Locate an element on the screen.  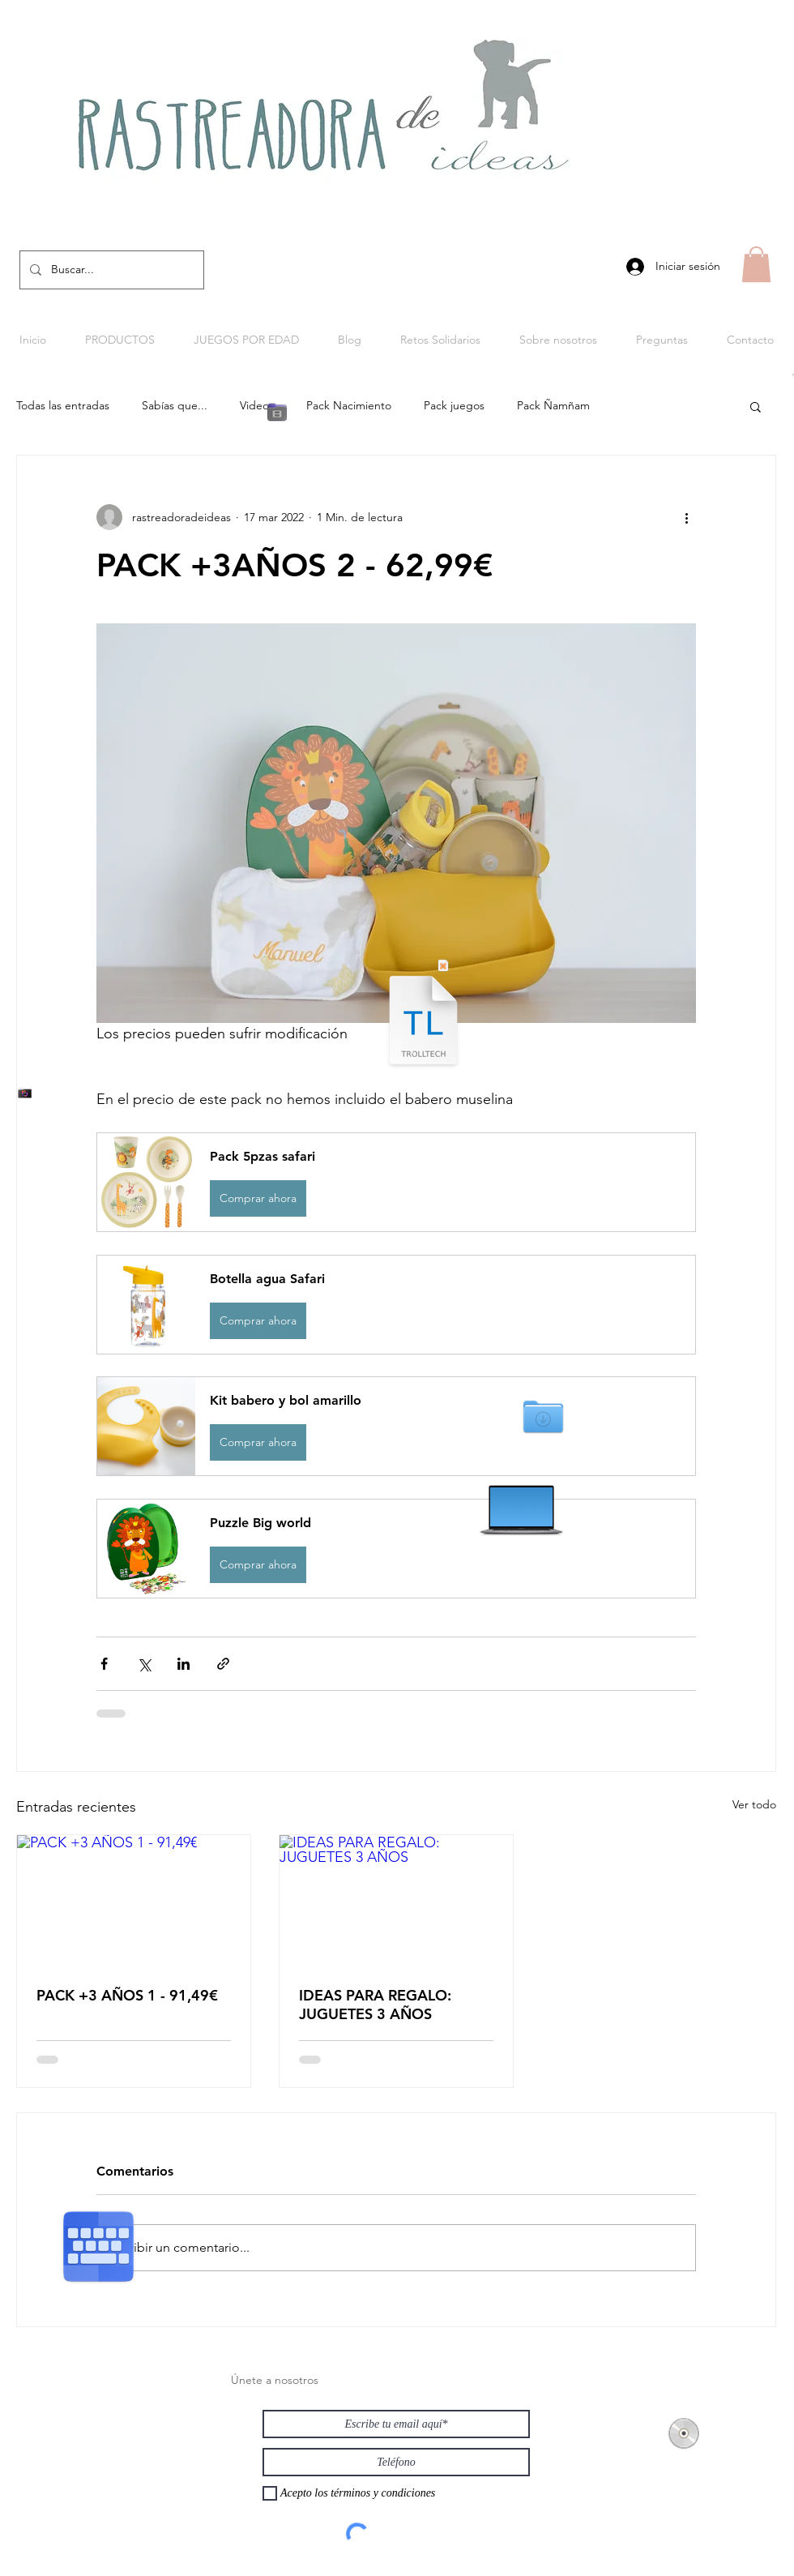
open your downloads folder is located at coordinates (543, 1416).